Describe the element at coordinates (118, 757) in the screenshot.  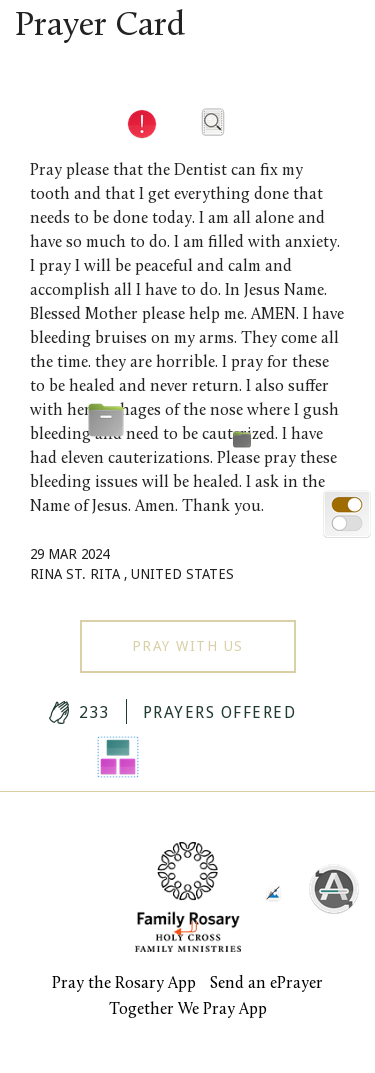
I see `select all items in the current view` at that location.